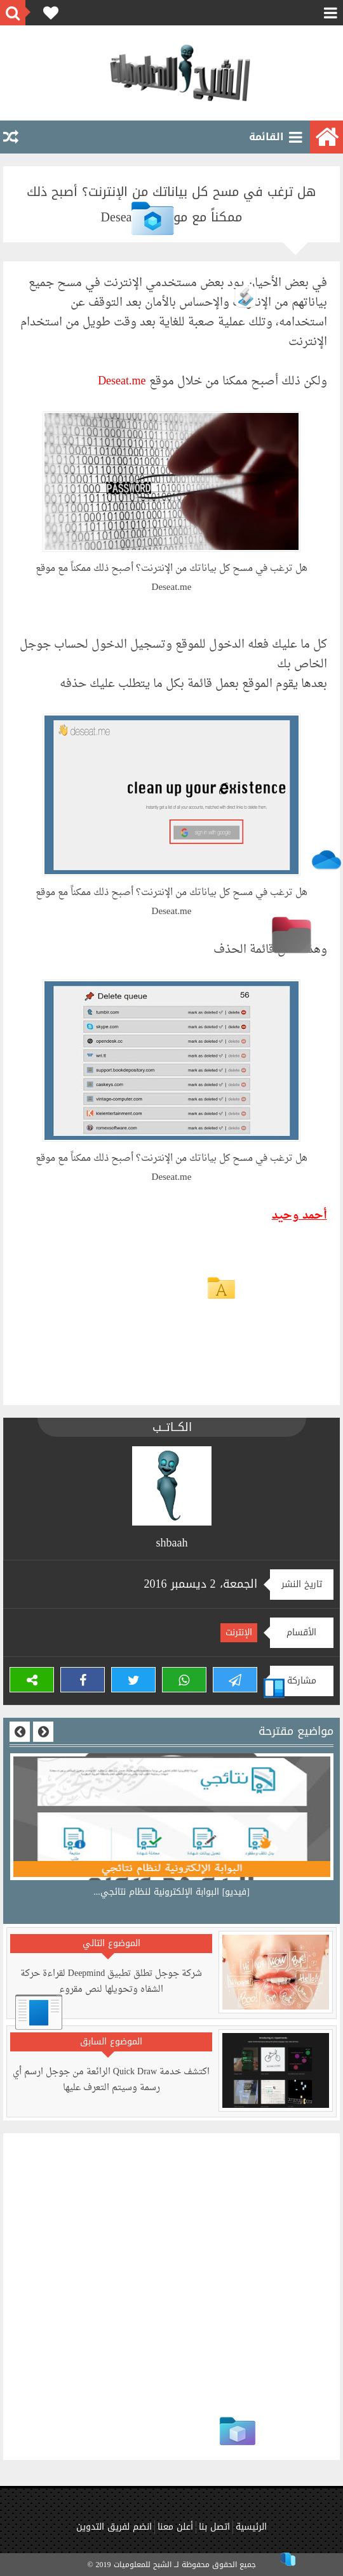 The width and height of the screenshot is (343, 2576). What do you see at coordinates (152, 219) in the screenshot?
I see `open folder containing microsoft dynamics 365 remote assist files` at bounding box center [152, 219].